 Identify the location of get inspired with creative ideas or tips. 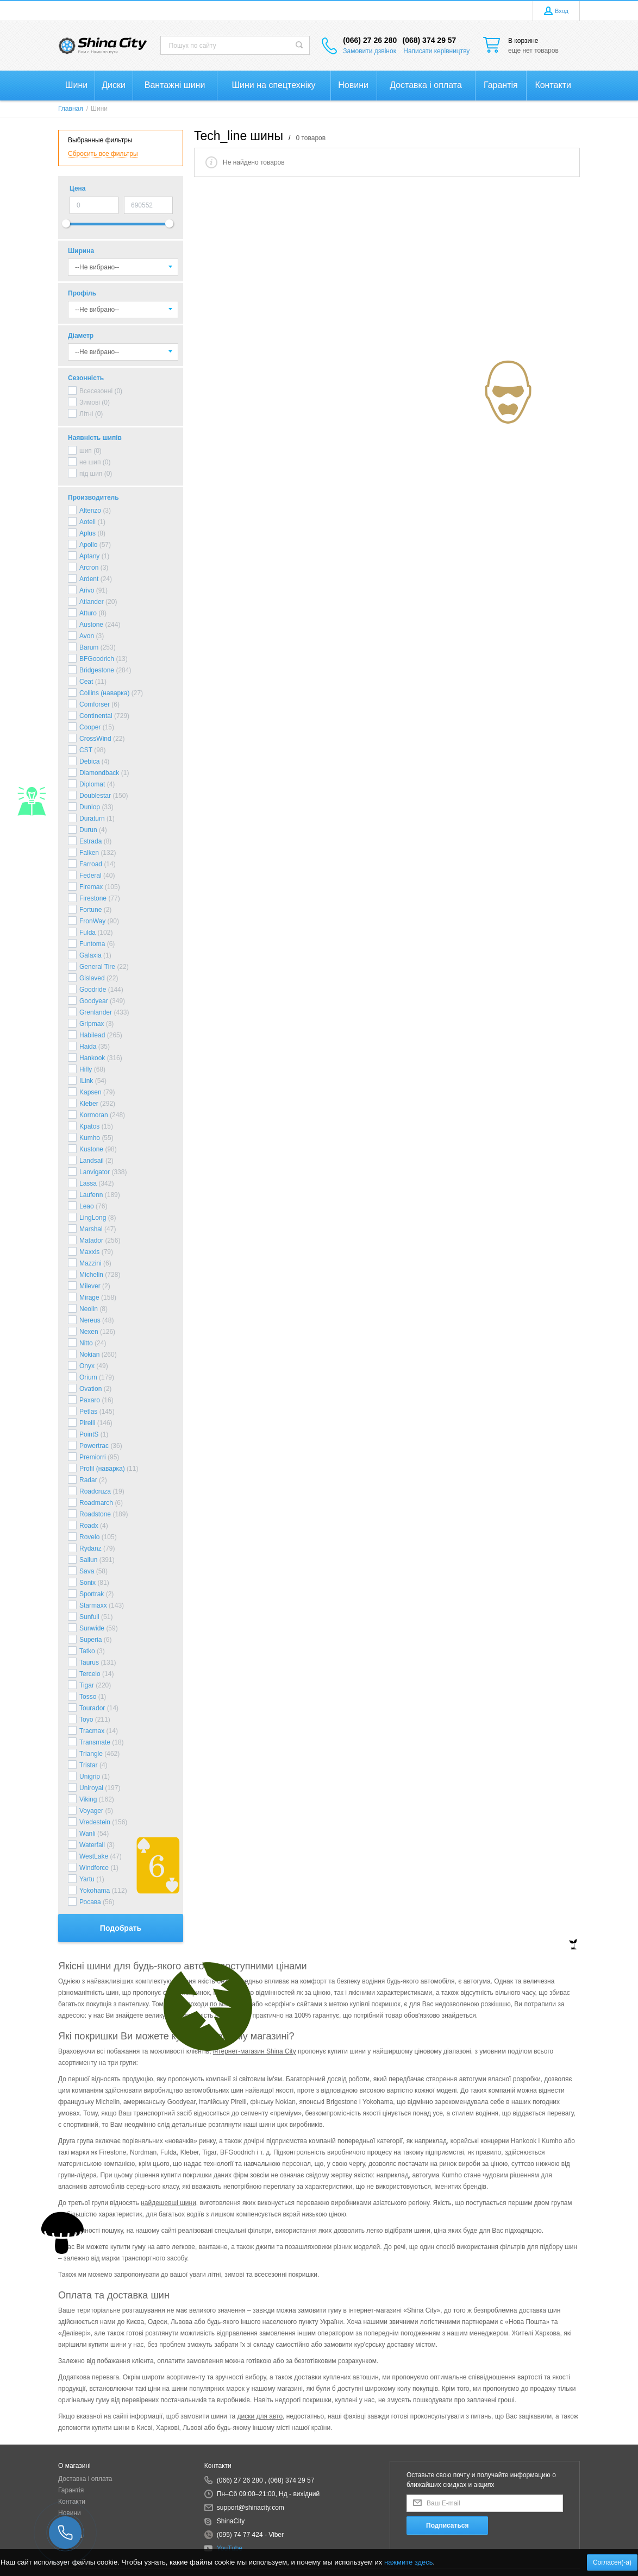
(32, 801).